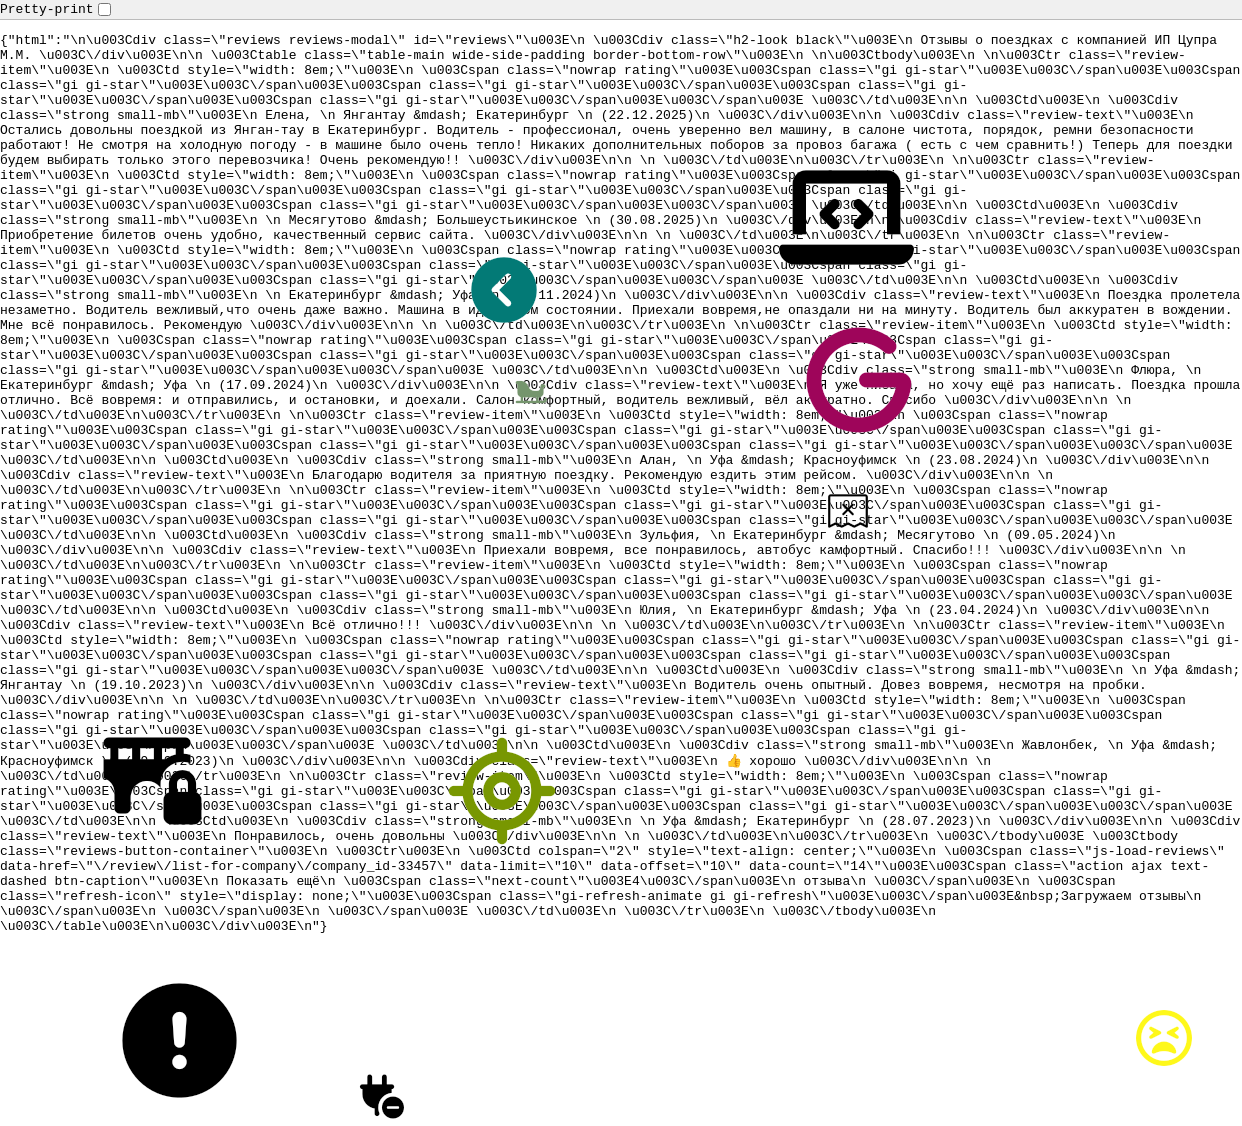 The width and height of the screenshot is (1242, 1126). What do you see at coordinates (859, 380) in the screenshot?
I see `indicates items starting with the letter G` at bounding box center [859, 380].